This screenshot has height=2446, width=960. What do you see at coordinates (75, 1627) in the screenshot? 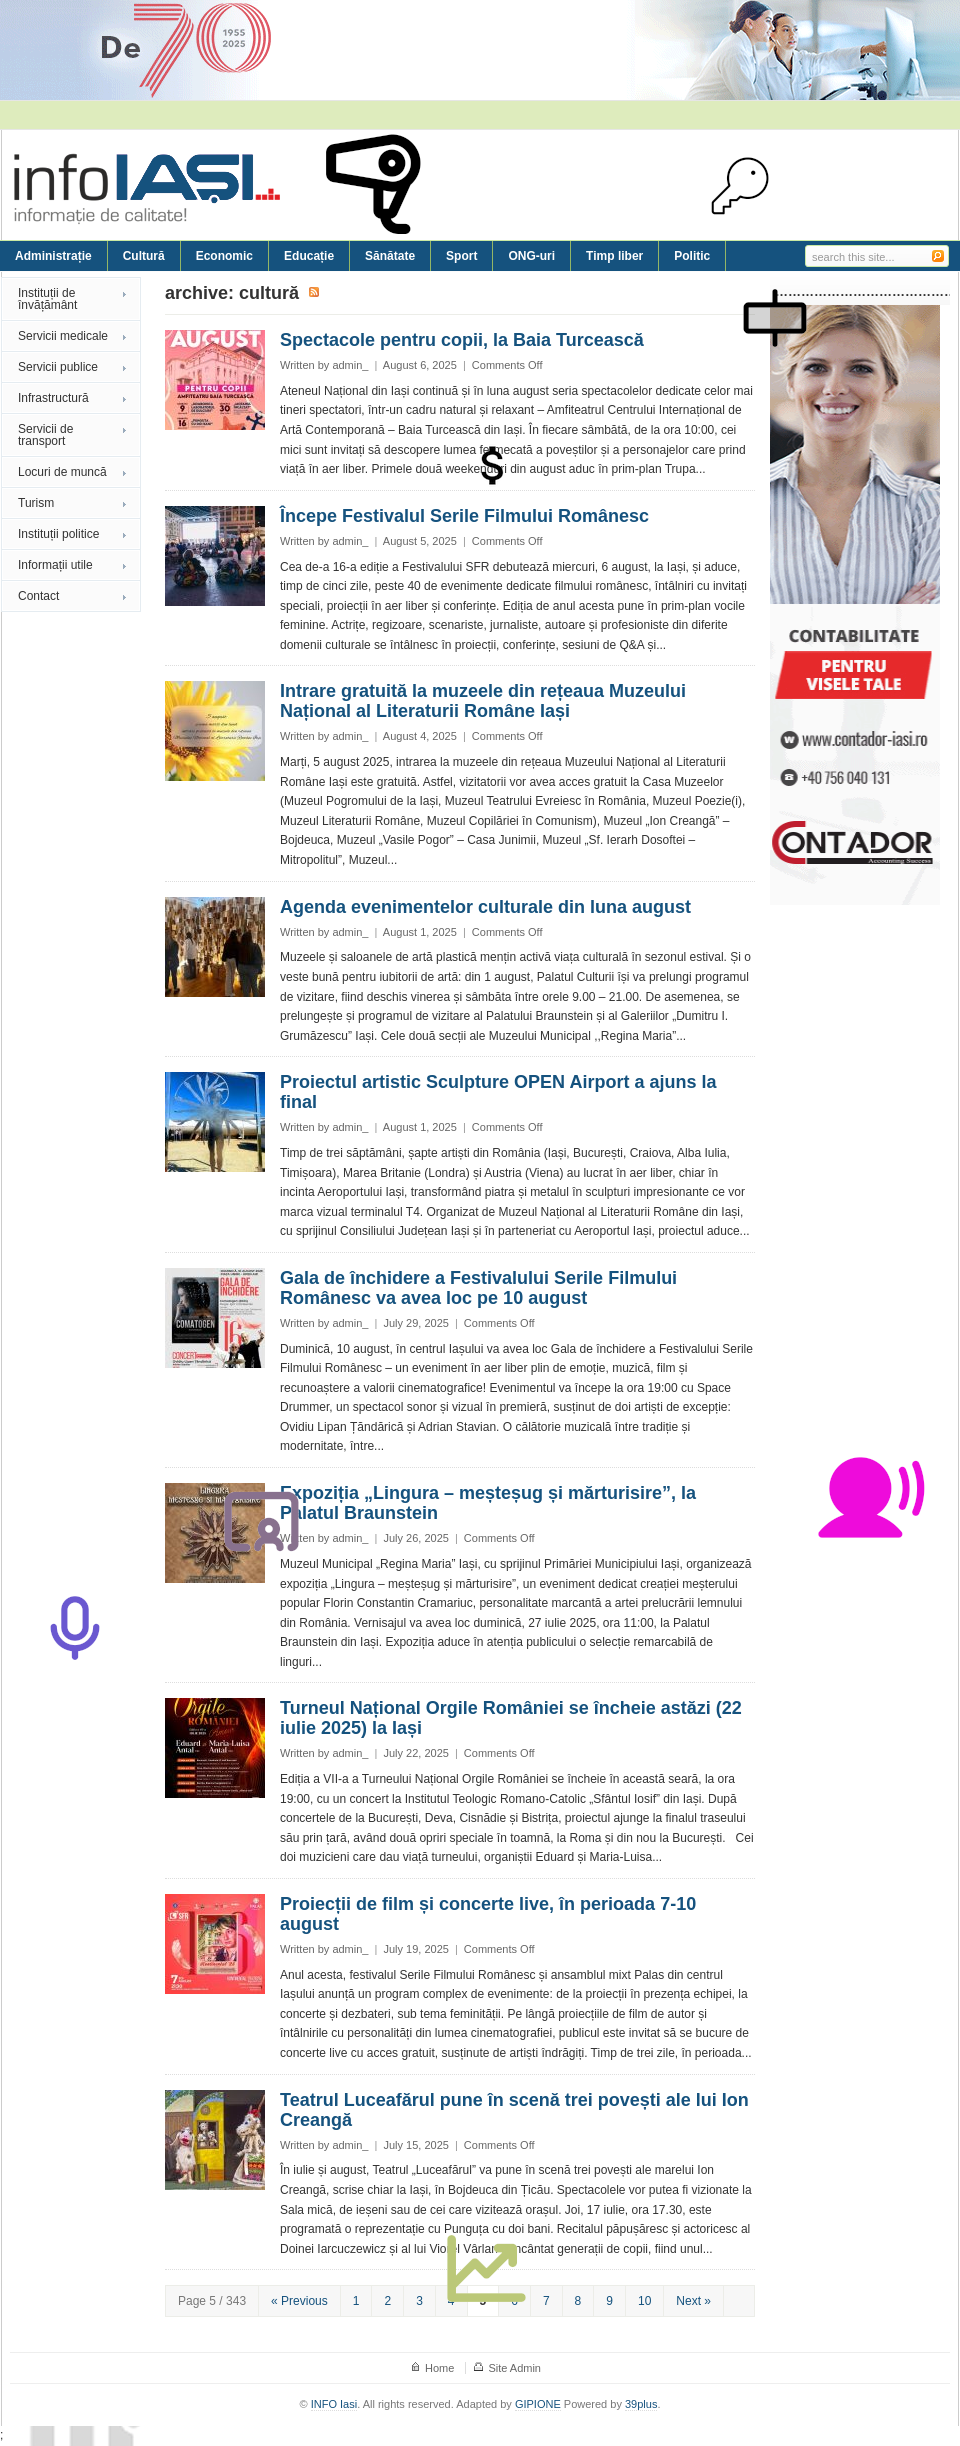
I see `tap to start voice recording` at bounding box center [75, 1627].